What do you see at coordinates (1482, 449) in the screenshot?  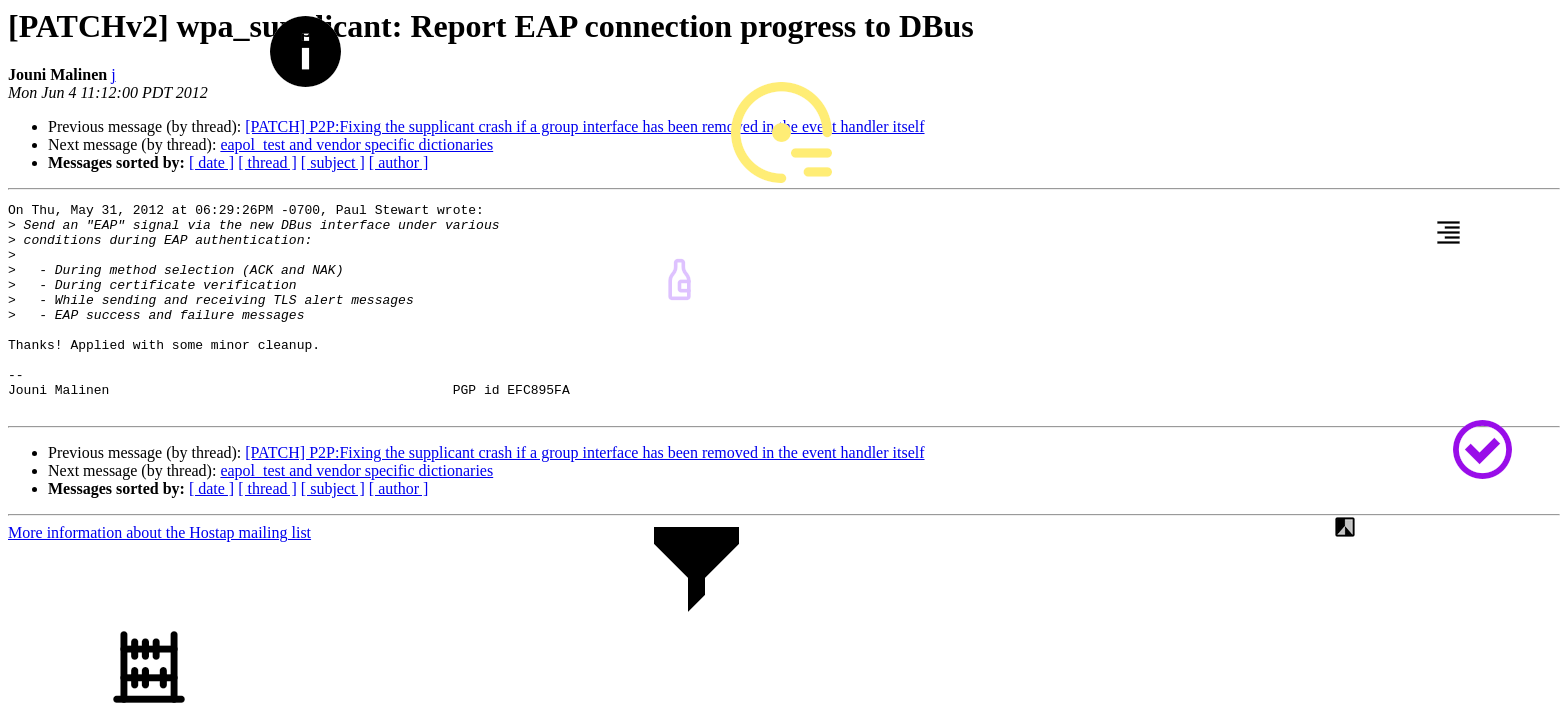 I see `indicates task or action completed successfully` at bounding box center [1482, 449].